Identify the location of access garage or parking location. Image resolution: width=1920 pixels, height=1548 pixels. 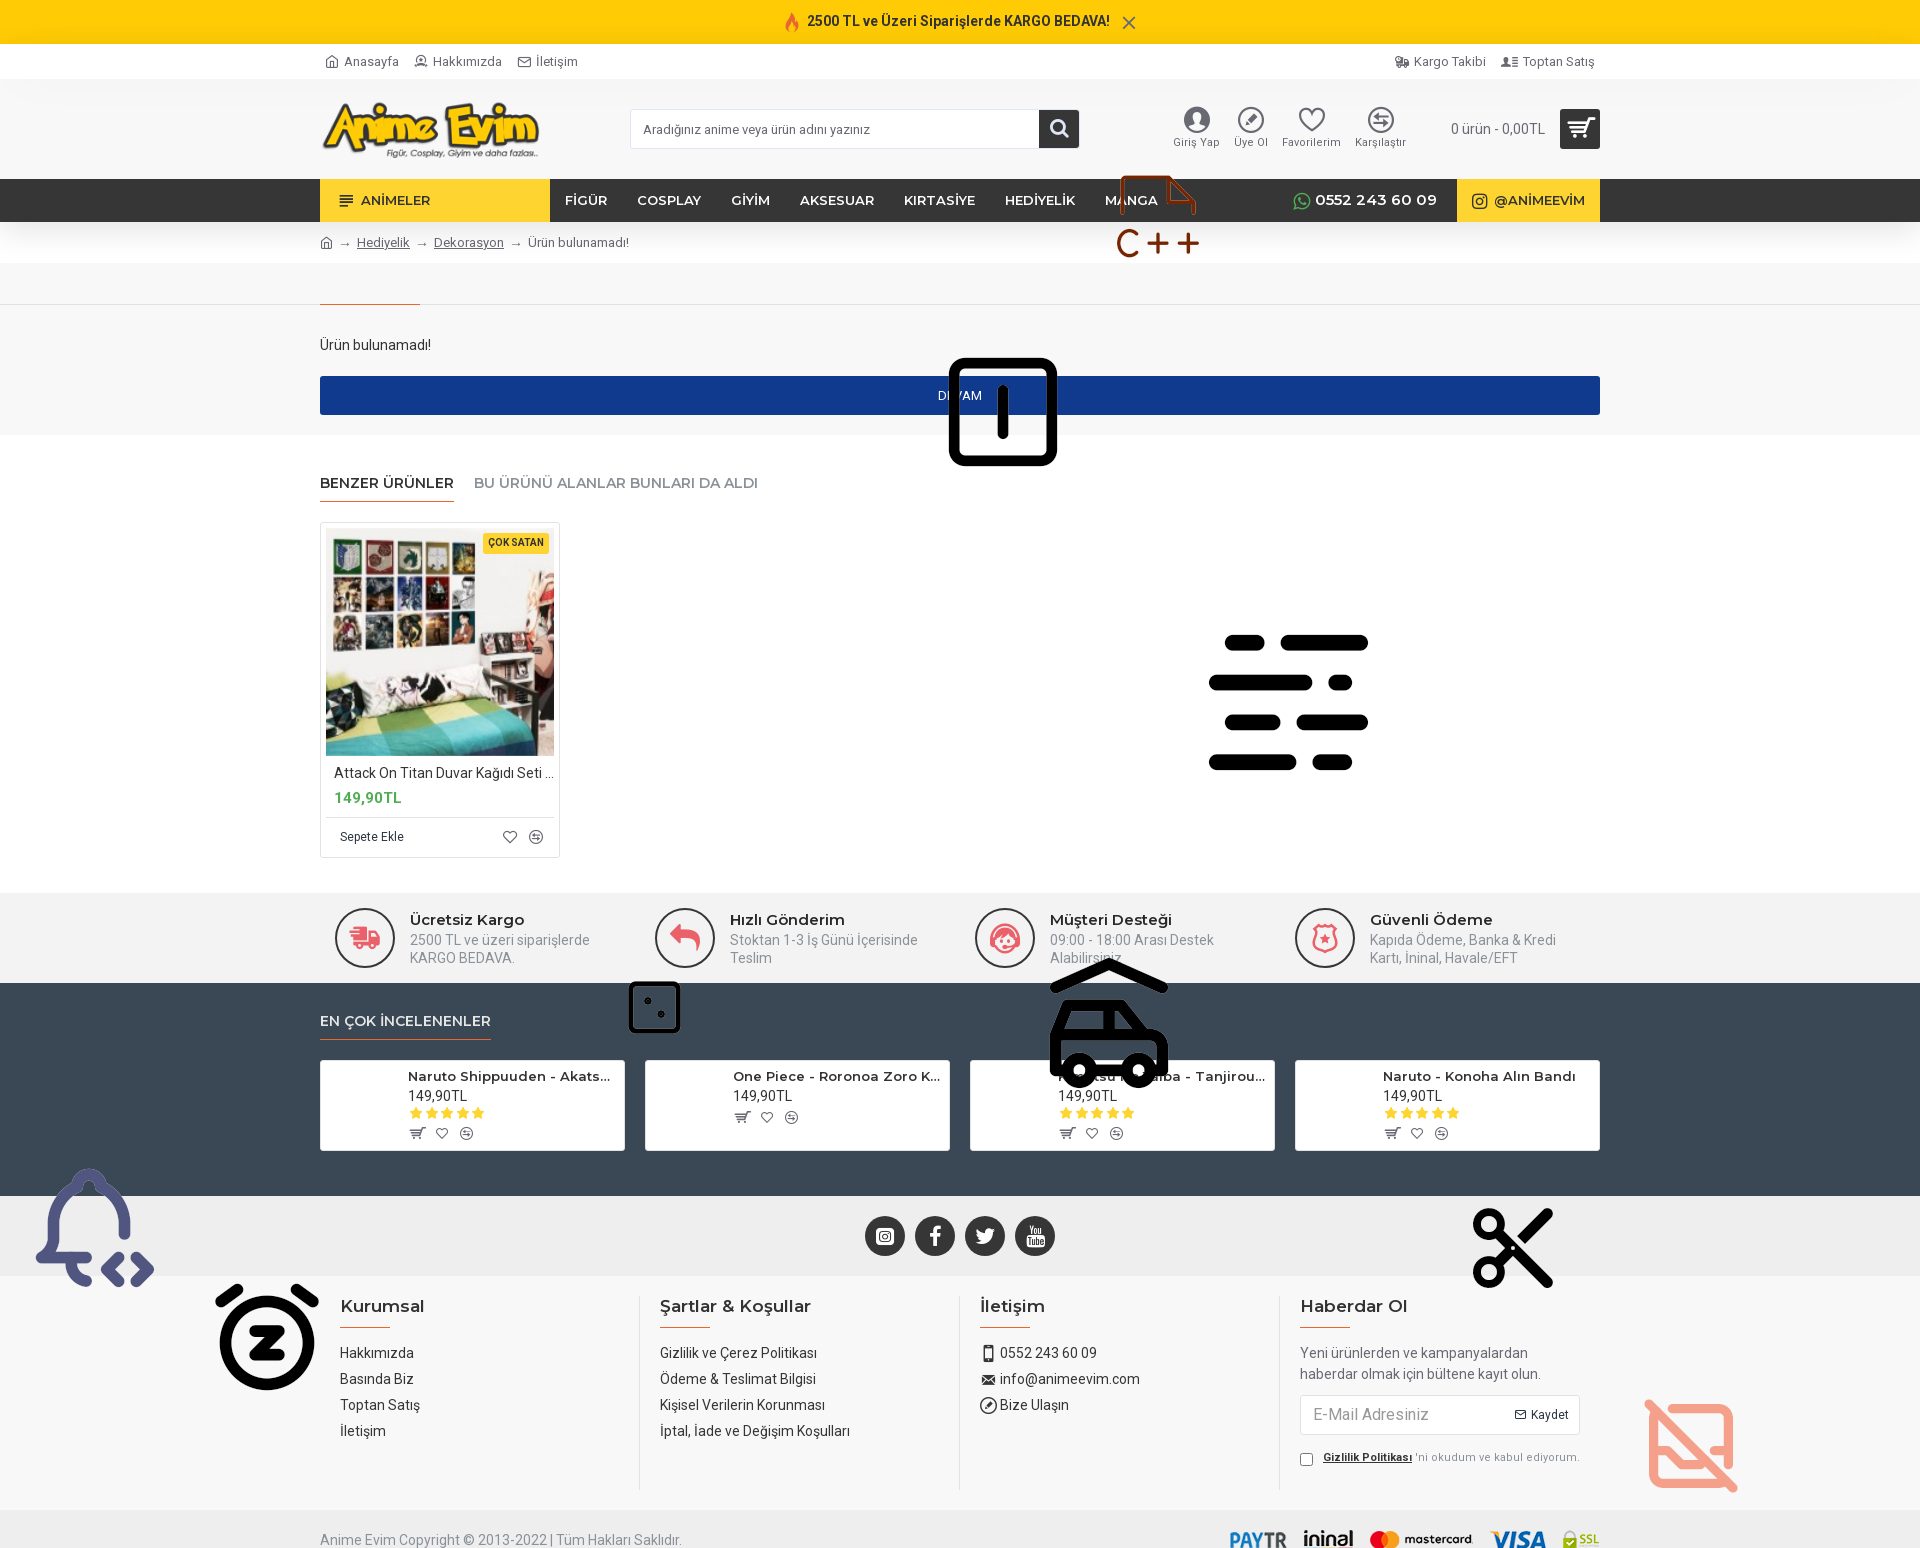
(1109, 1023).